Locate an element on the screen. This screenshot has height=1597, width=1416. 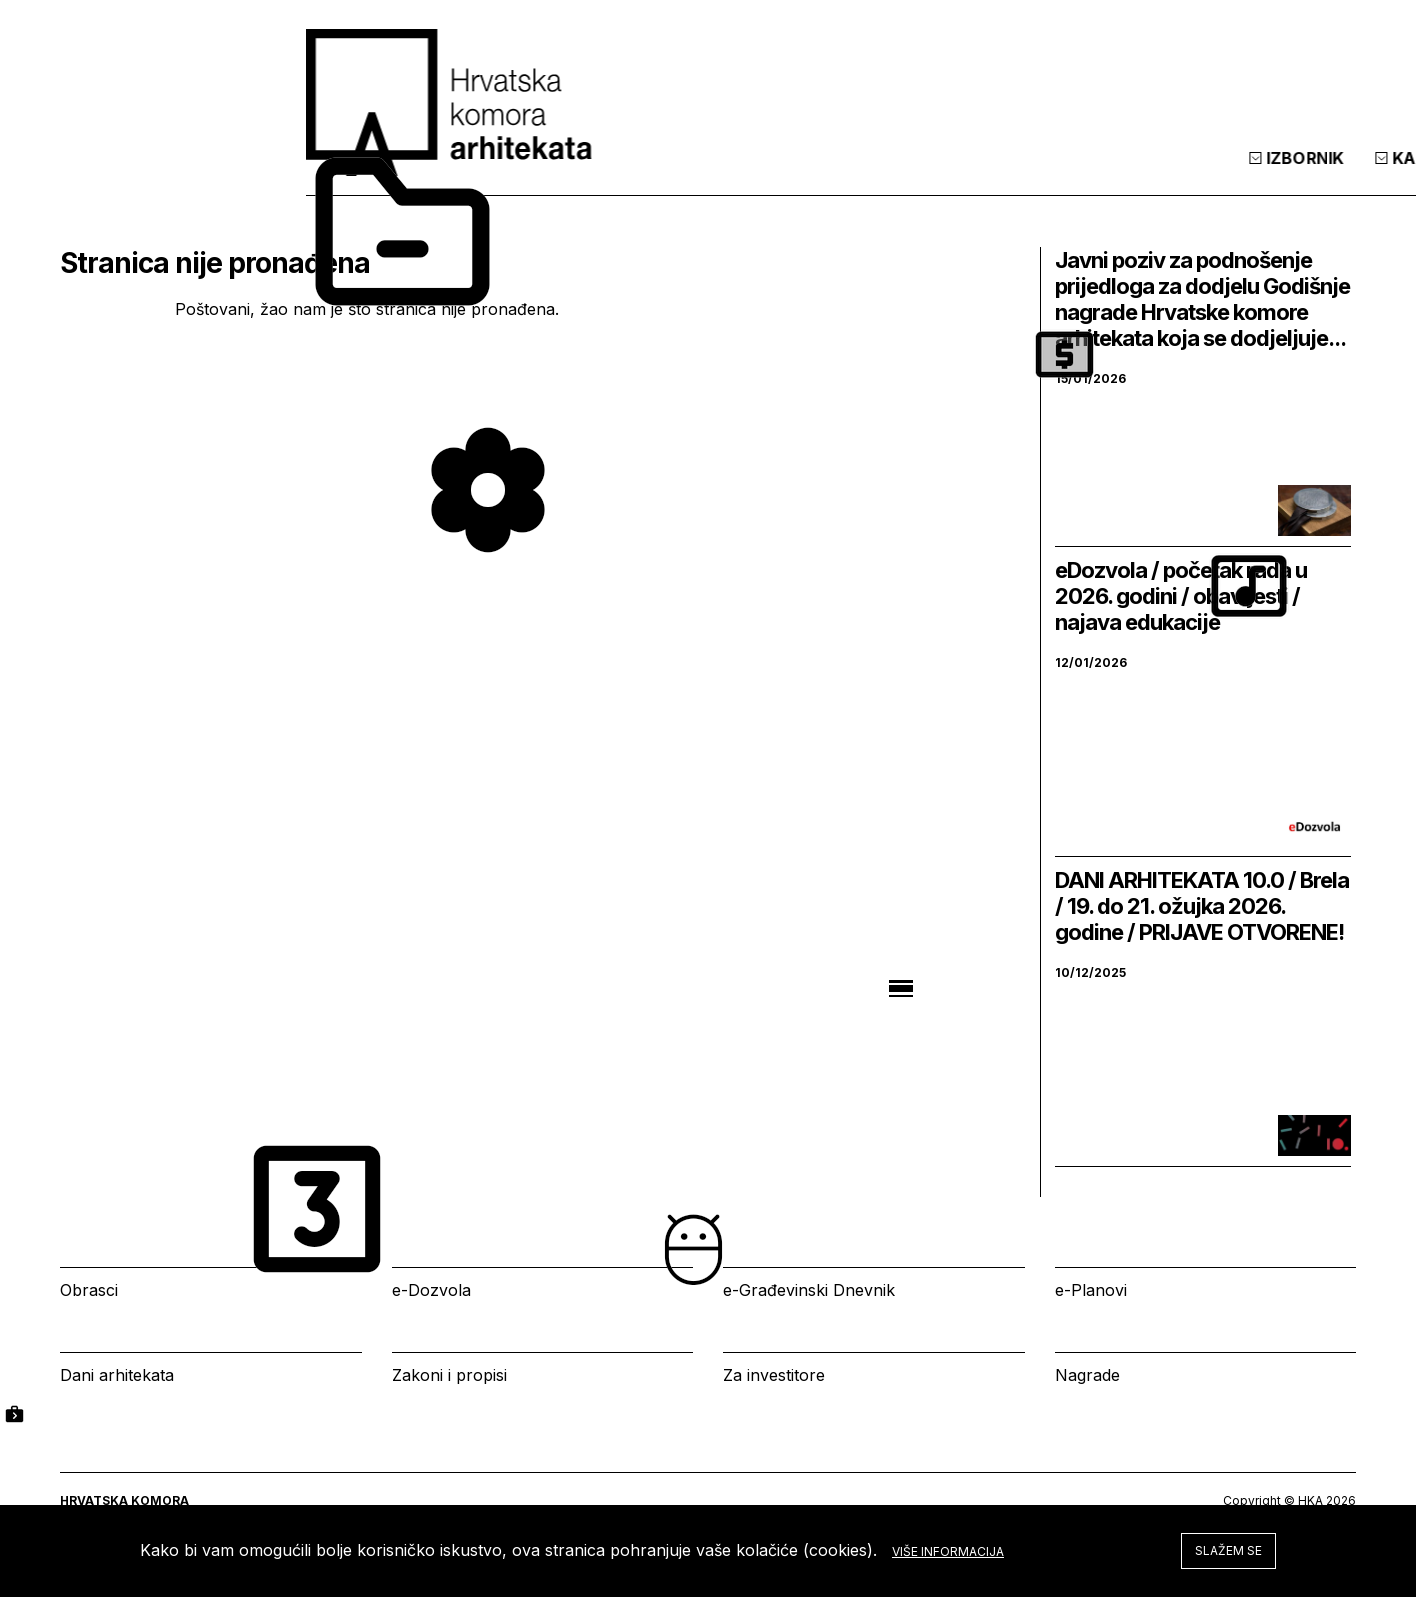
schedule task for next week is located at coordinates (14, 1413).